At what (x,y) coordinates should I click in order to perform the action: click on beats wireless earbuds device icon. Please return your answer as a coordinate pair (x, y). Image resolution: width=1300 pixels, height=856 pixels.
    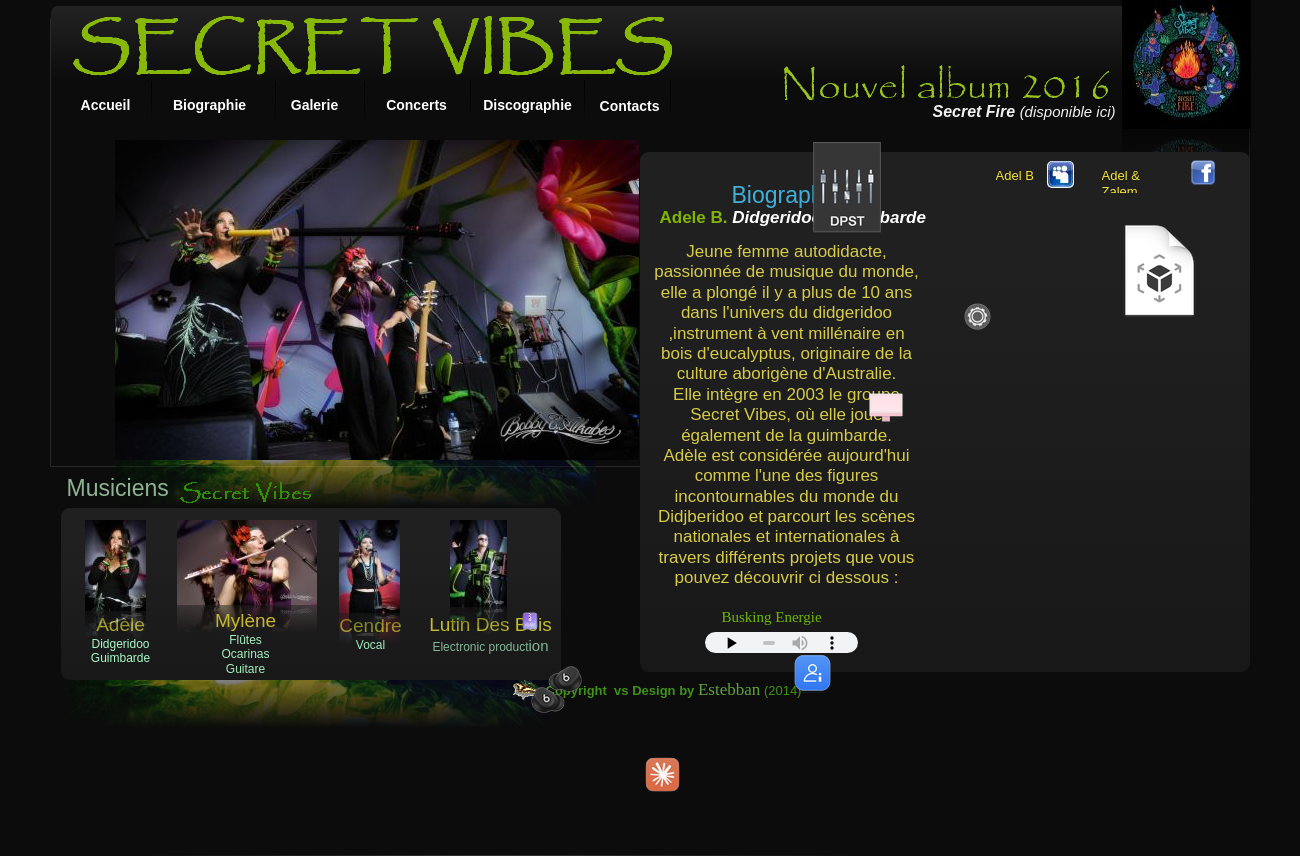
    Looking at the image, I should click on (556, 689).